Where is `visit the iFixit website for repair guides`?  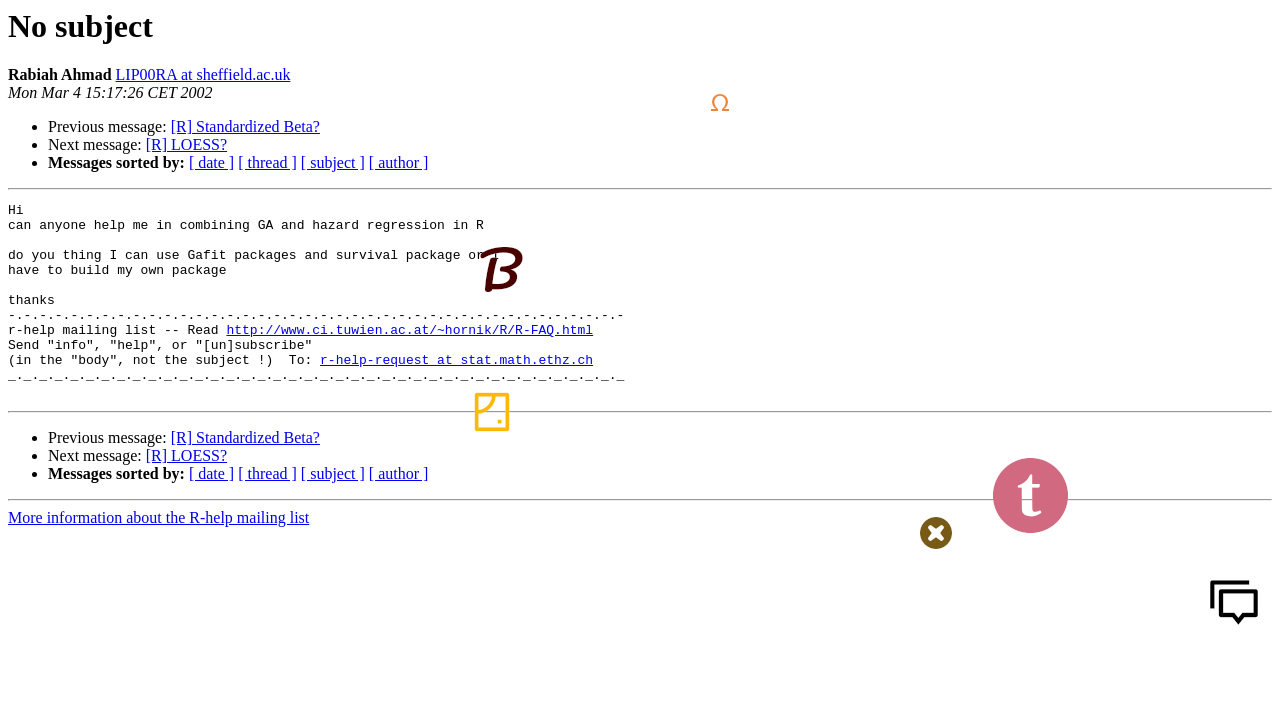
visit the iFixit website for repair guides is located at coordinates (936, 533).